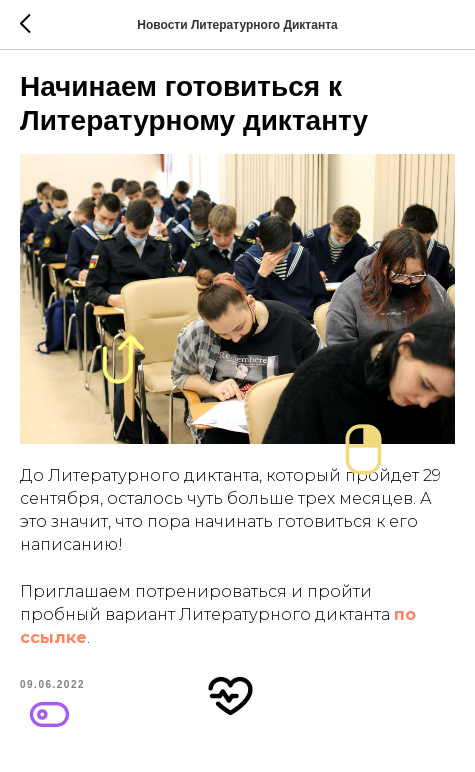  Describe the element at coordinates (230, 694) in the screenshot. I see `view health or fitness data` at that location.